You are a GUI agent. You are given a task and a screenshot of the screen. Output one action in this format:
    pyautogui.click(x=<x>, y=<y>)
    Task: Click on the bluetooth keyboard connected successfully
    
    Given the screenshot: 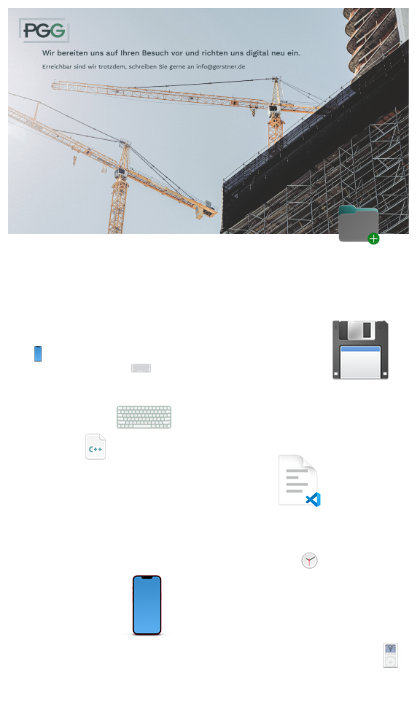 What is the action you would take?
    pyautogui.click(x=144, y=417)
    